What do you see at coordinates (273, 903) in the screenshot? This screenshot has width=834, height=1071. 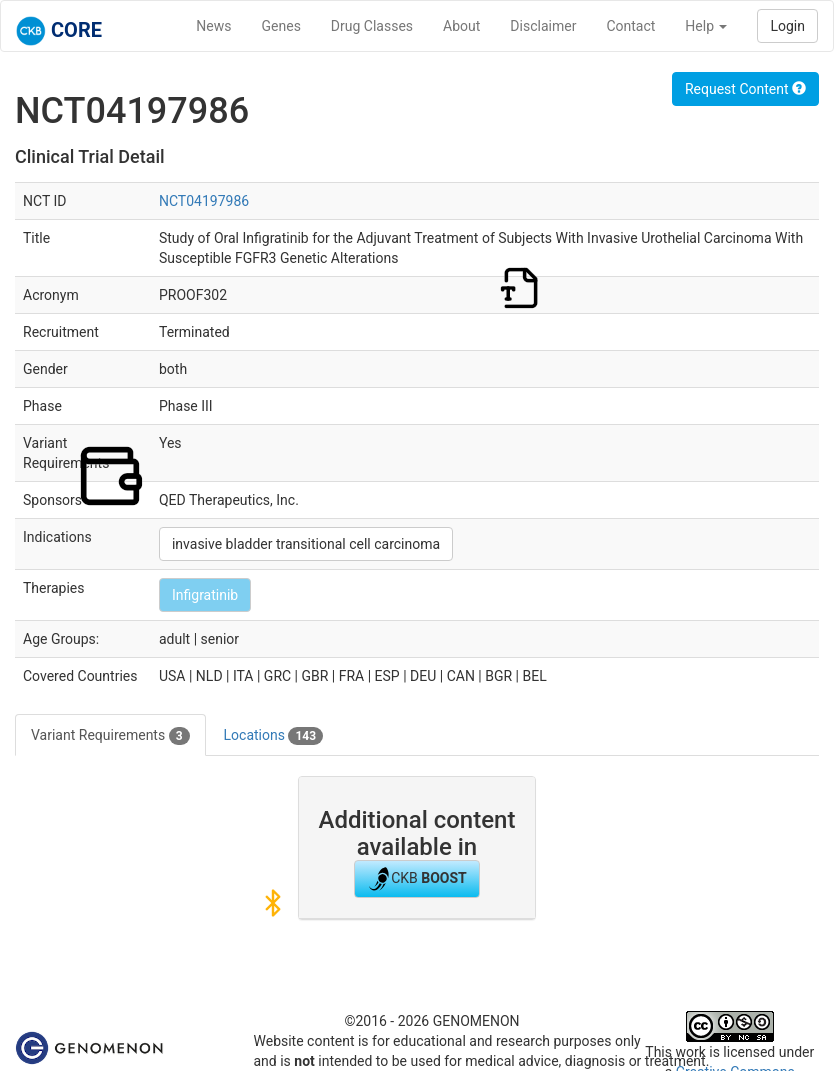 I see `toggle bluetooth connectivity on or off` at bounding box center [273, 903].